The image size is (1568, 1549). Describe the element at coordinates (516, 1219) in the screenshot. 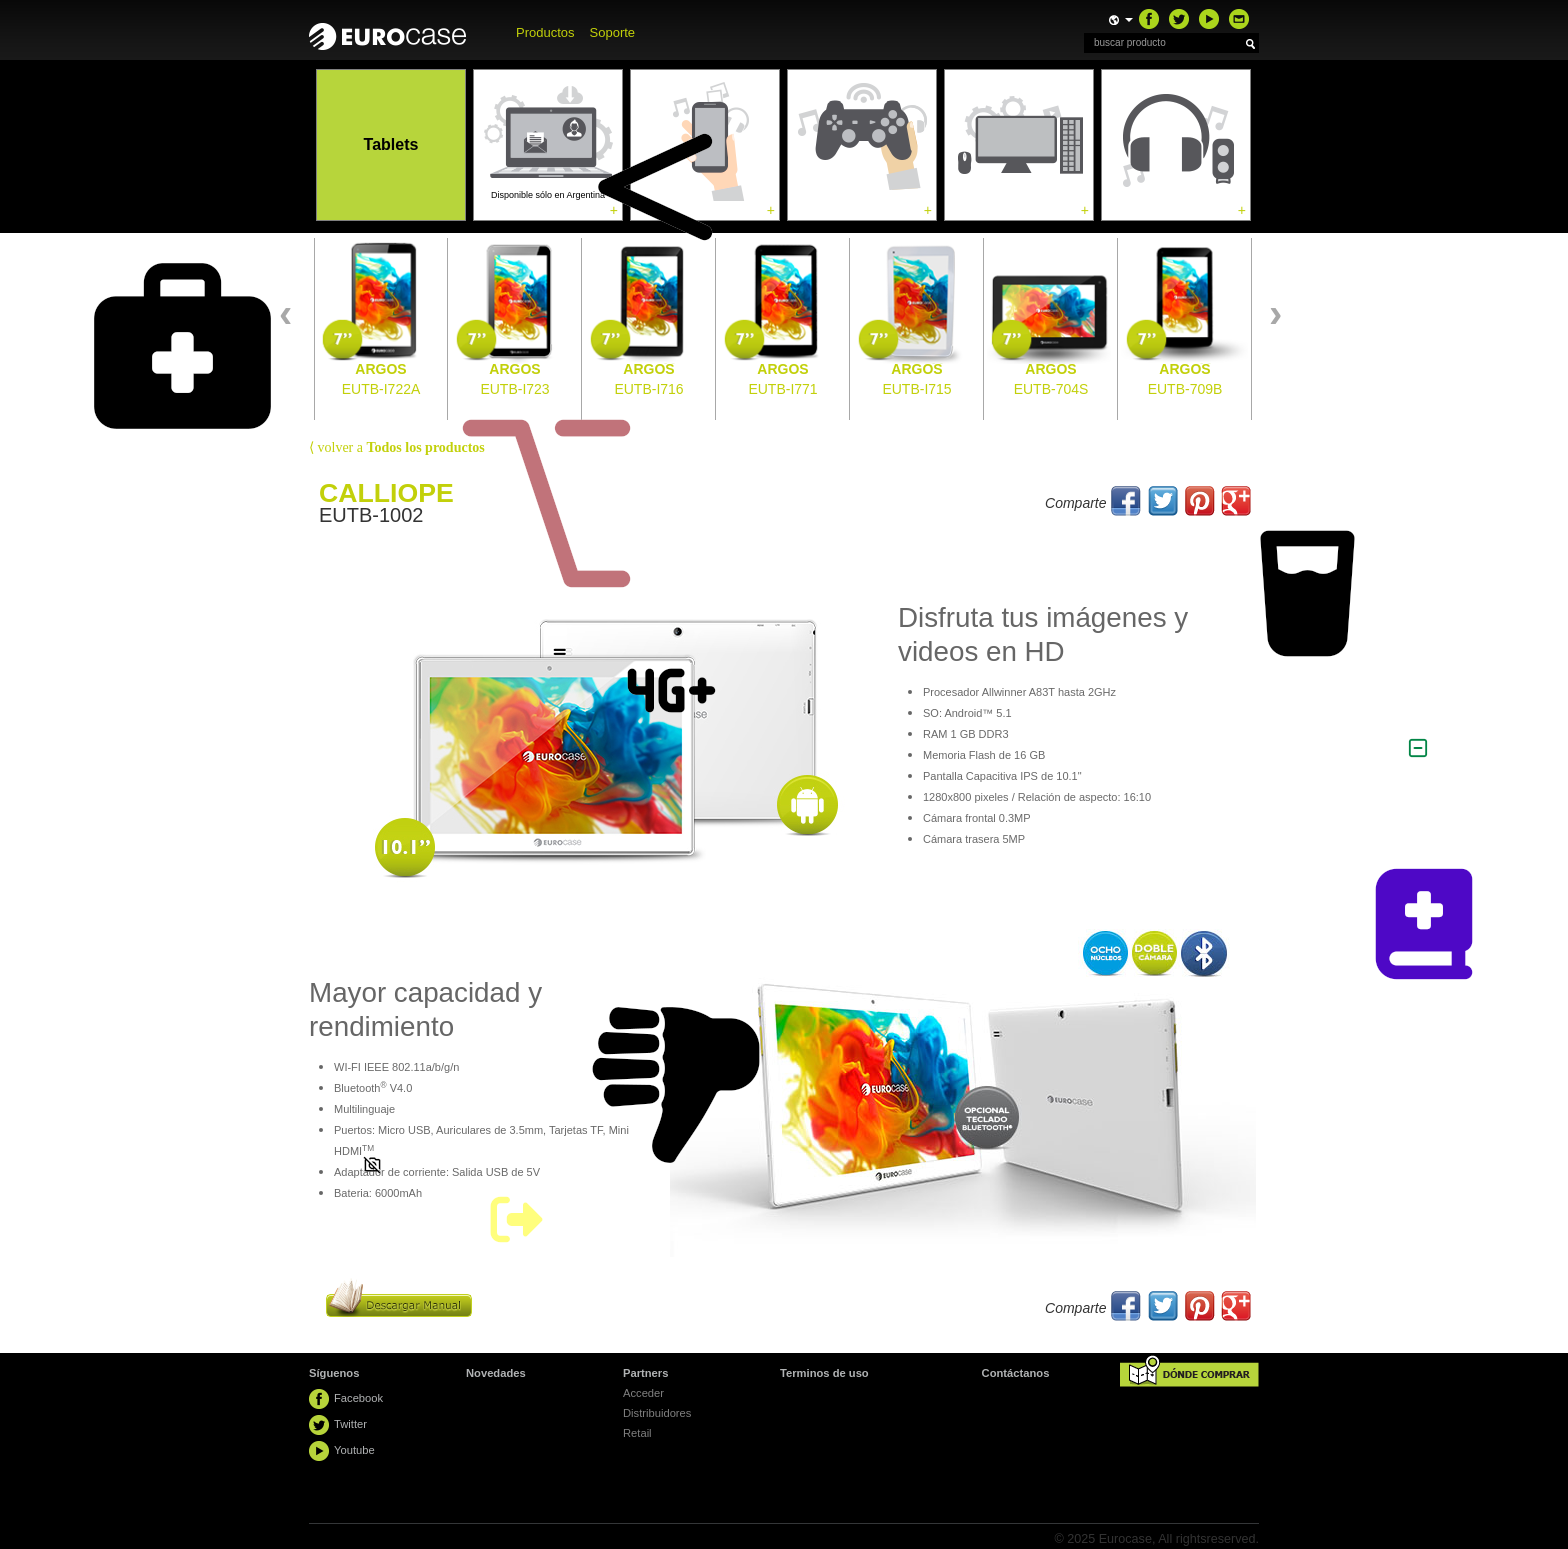

I see `log out of your account` at that location.